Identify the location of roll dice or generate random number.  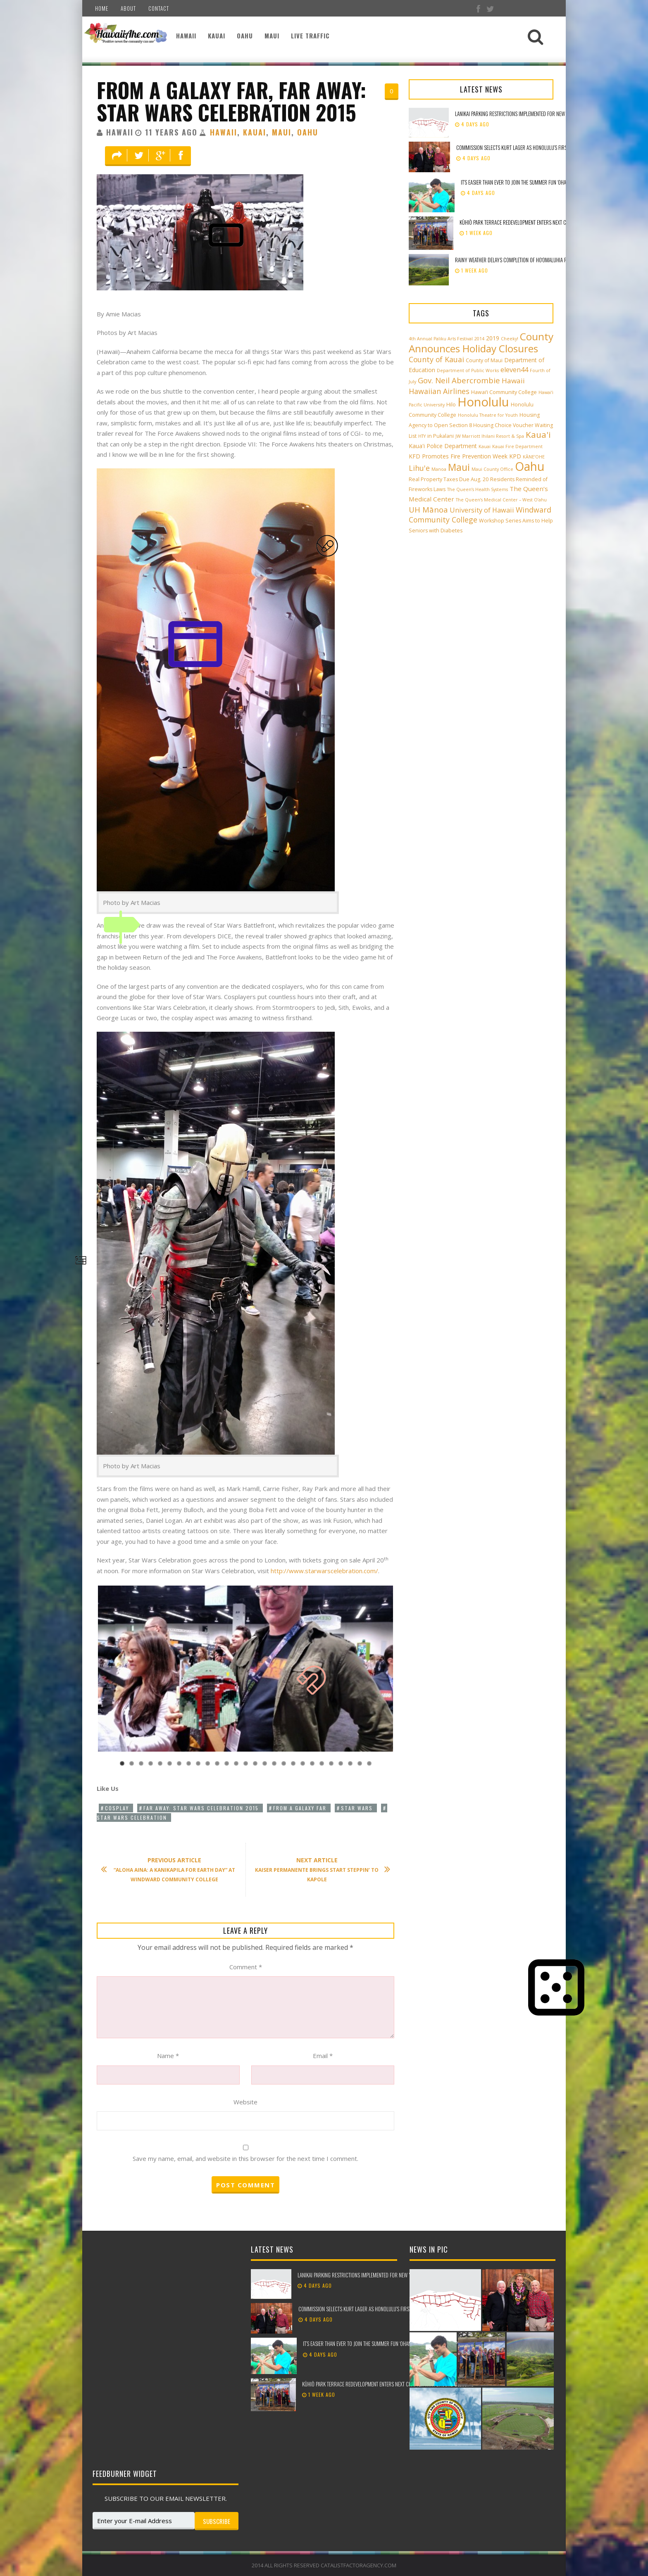
(556, 1987).